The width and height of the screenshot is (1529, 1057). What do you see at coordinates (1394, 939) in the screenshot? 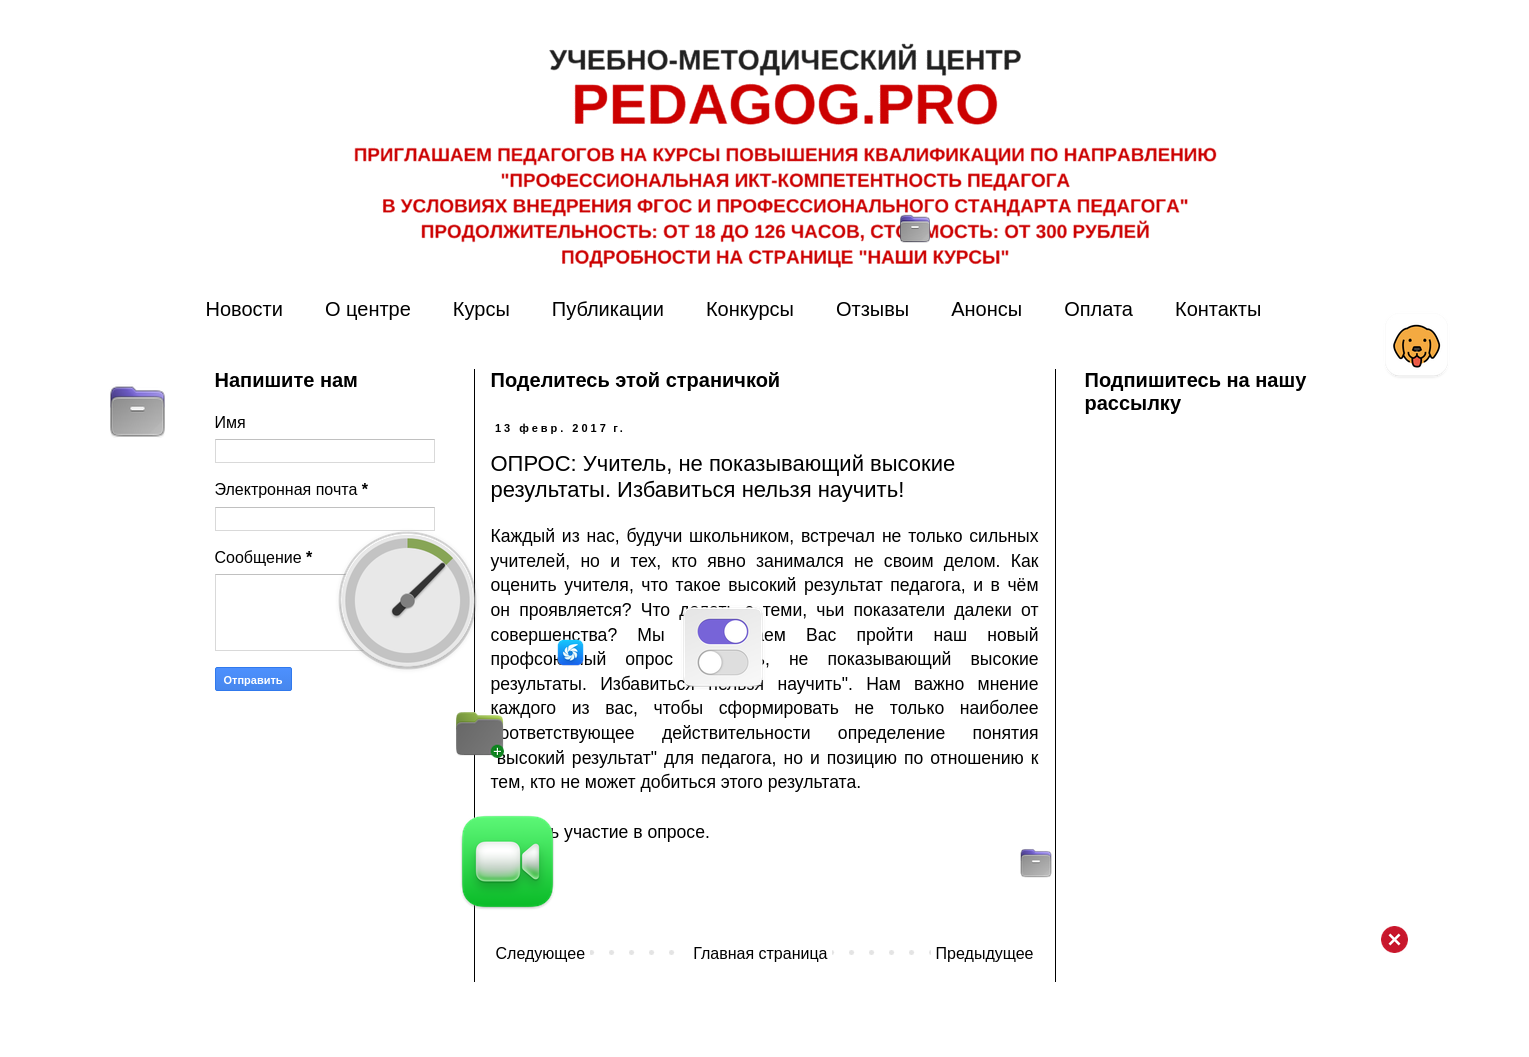
I see `cancel the current action or operation` at bounding box center [1394, 939].